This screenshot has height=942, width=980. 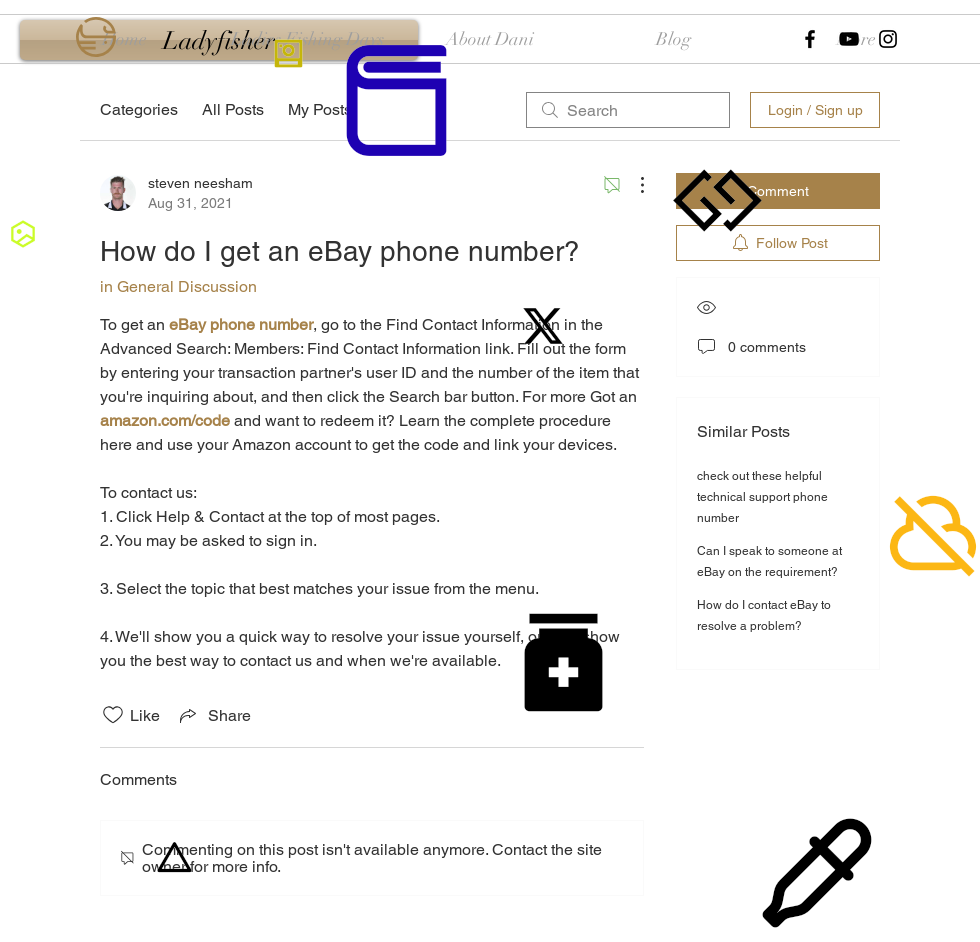 I want to click on draw or insert a triangle shape, so click(x=174, y=857).